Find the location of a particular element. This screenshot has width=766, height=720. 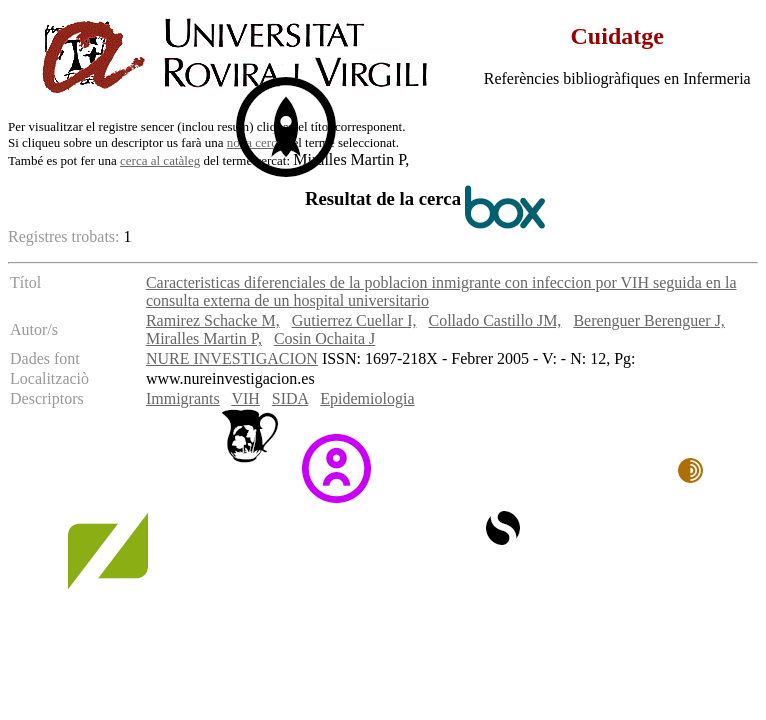

open simplenote app is located at coordinates (503, 528).